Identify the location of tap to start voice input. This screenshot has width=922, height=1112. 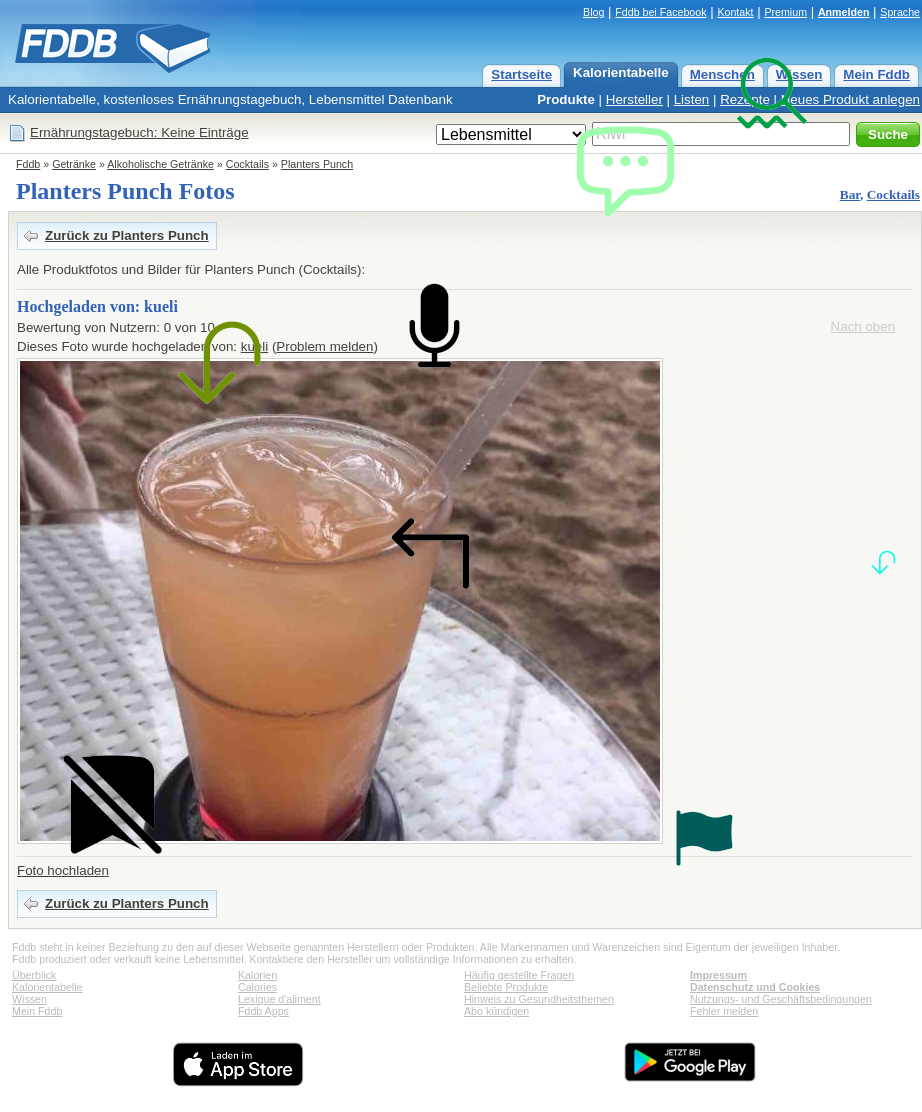
(434, 325).